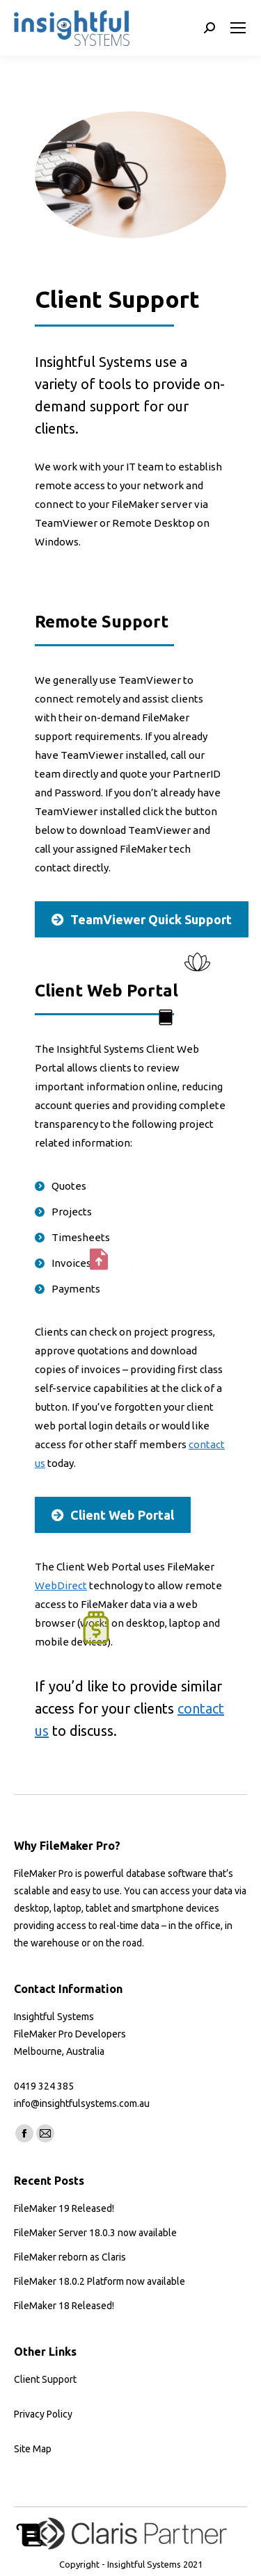 This screenshot has height=2576, width=261. What do you see at coordinates (166, 1017) in the screenshot?
I see `switch to tablet view` at bounding box center [166, 1017].